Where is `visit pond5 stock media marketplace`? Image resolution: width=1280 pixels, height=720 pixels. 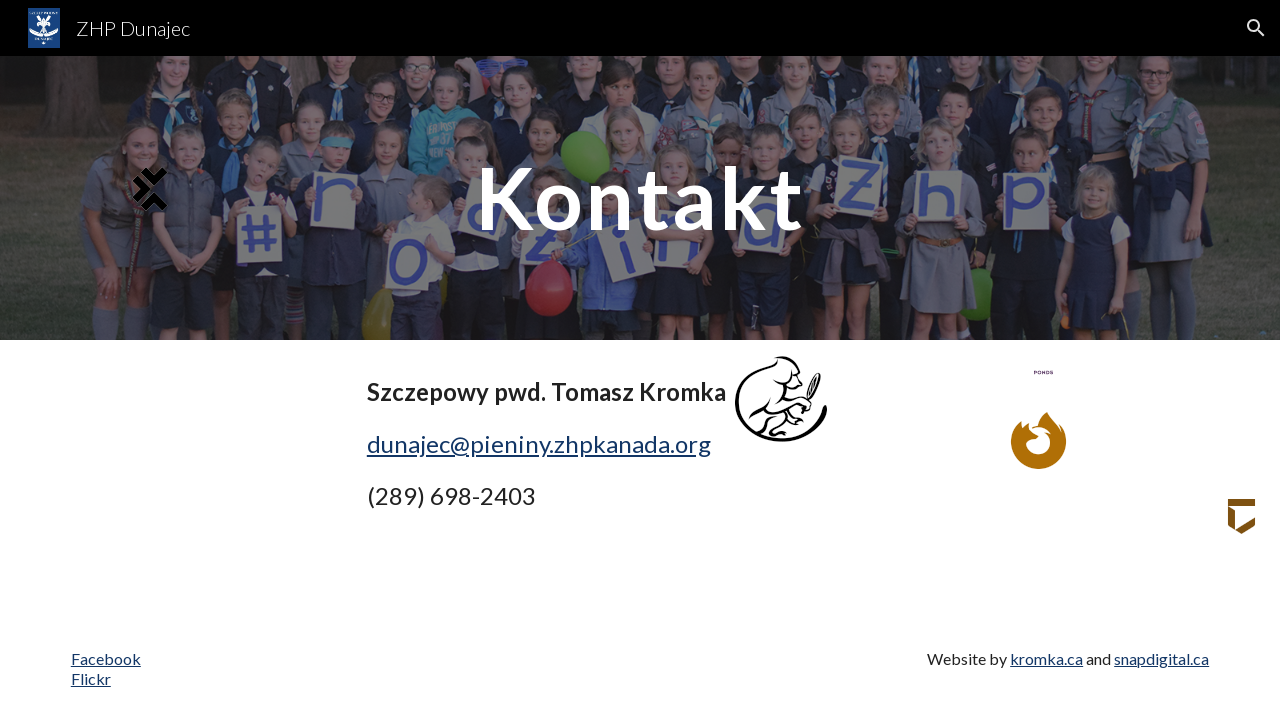 visit pond5 stock media marketplace is located at coordinates (1043, 372).